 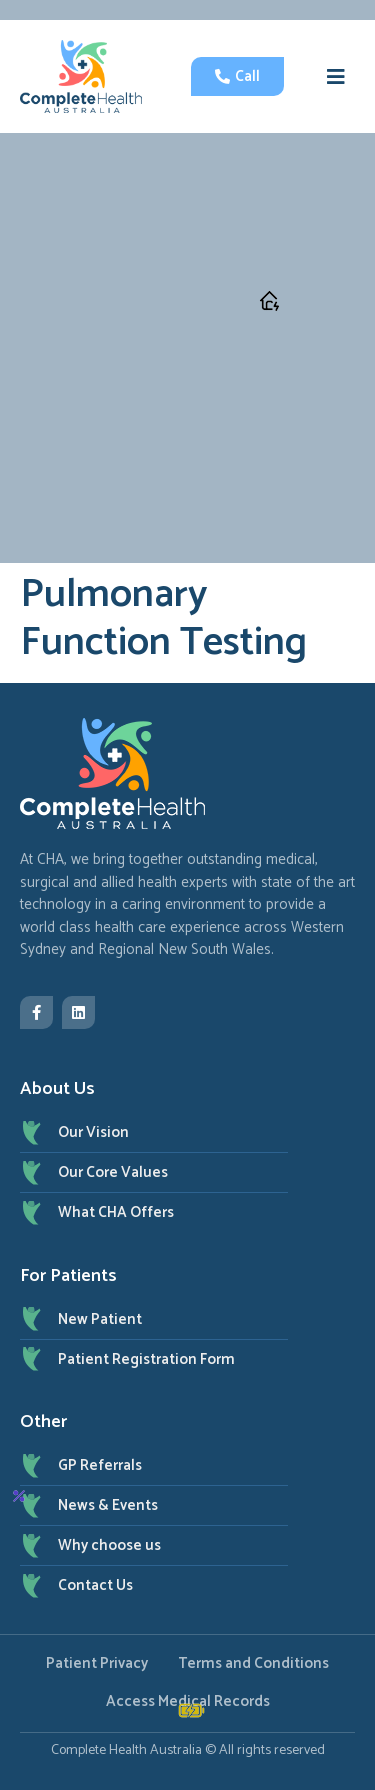 I want to click on view discount or sale information, so click(x=19, y=1496).